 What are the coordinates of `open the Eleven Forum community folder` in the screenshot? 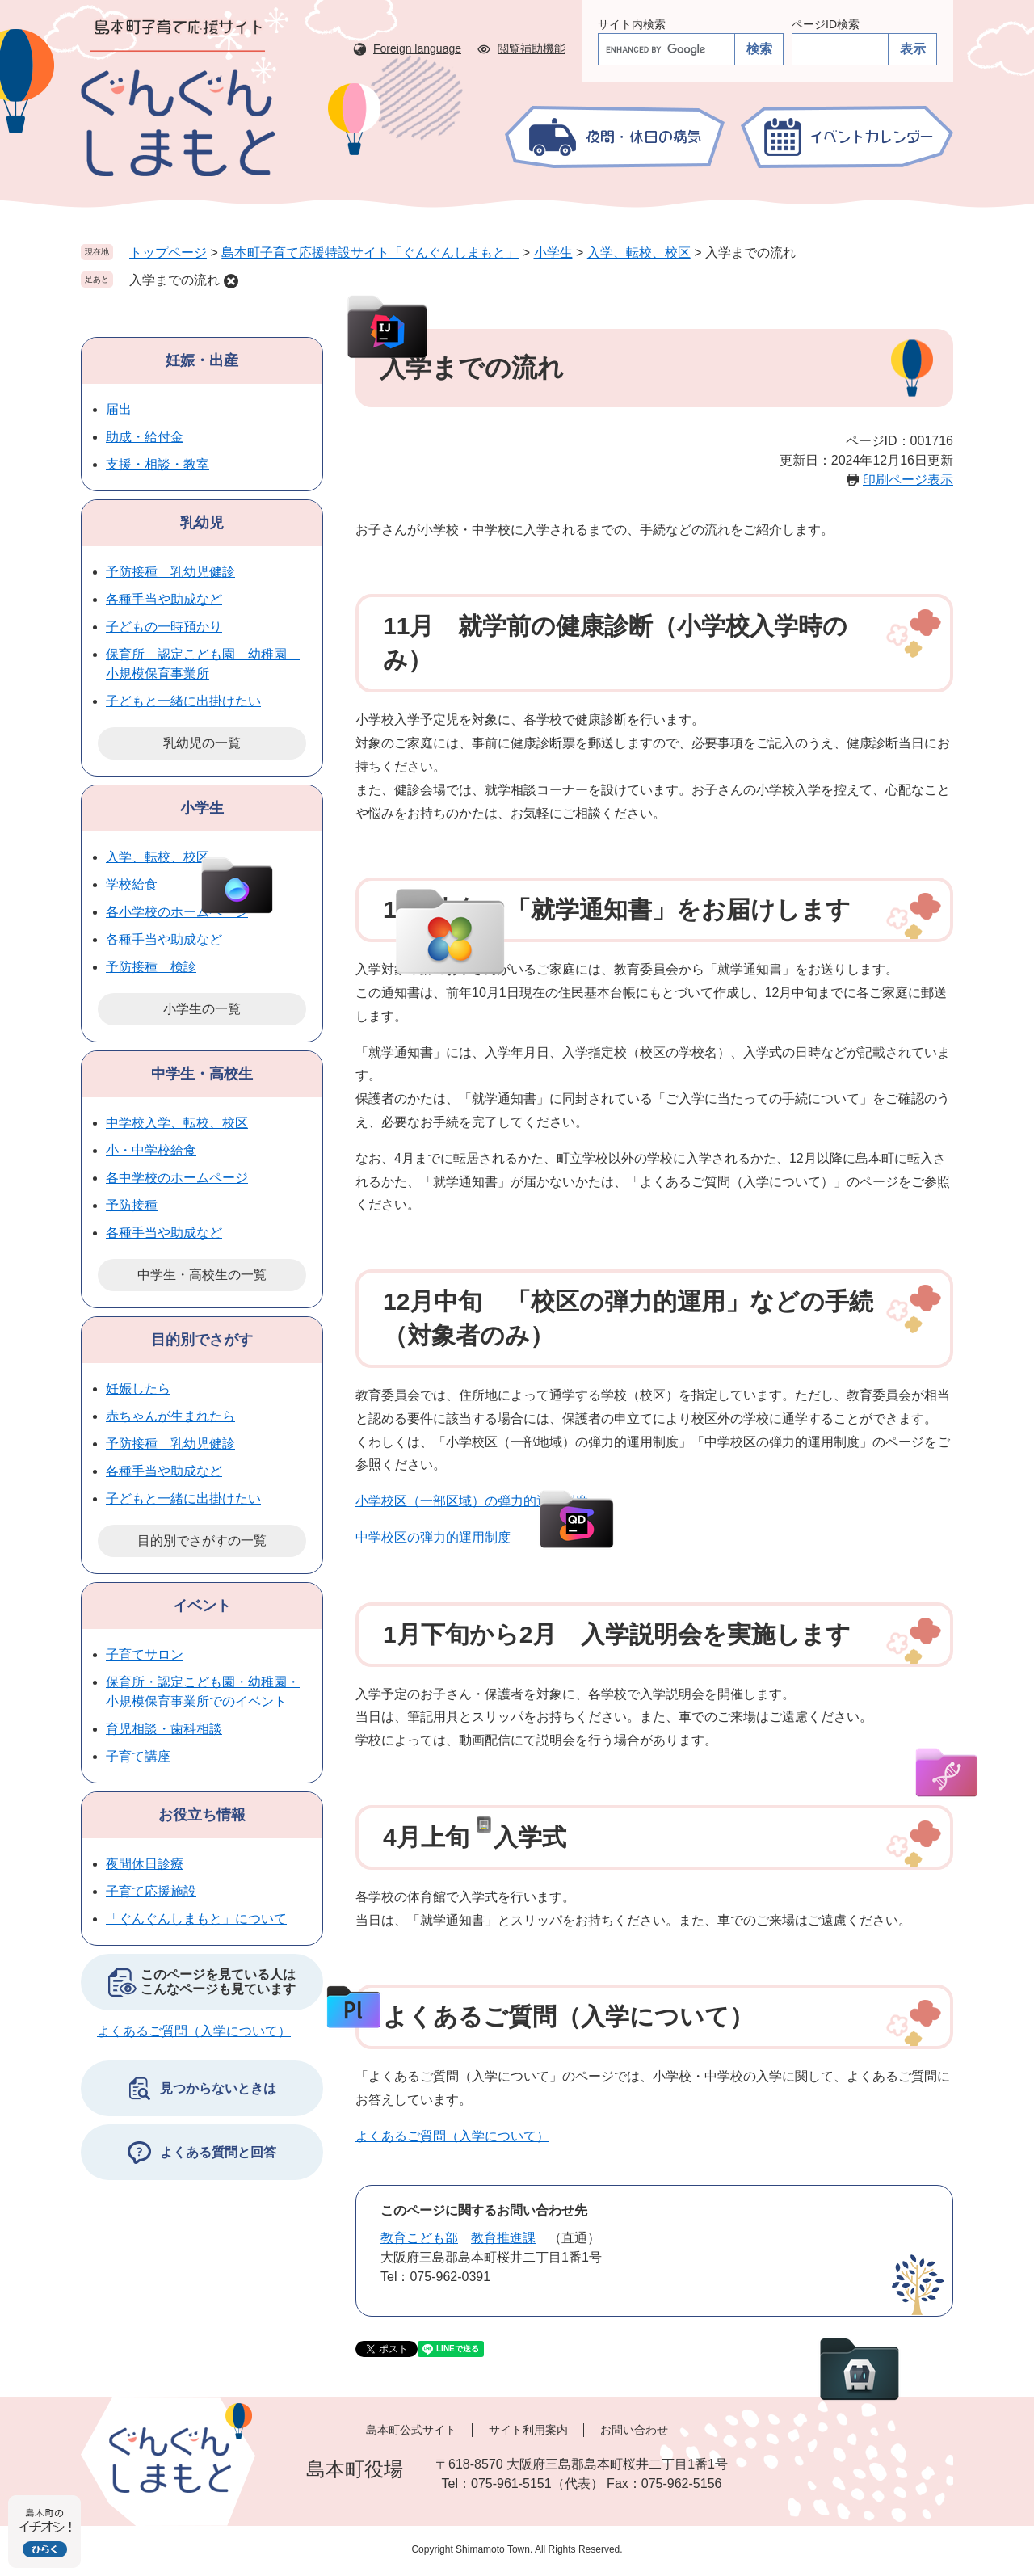 It's located at (449, 934).